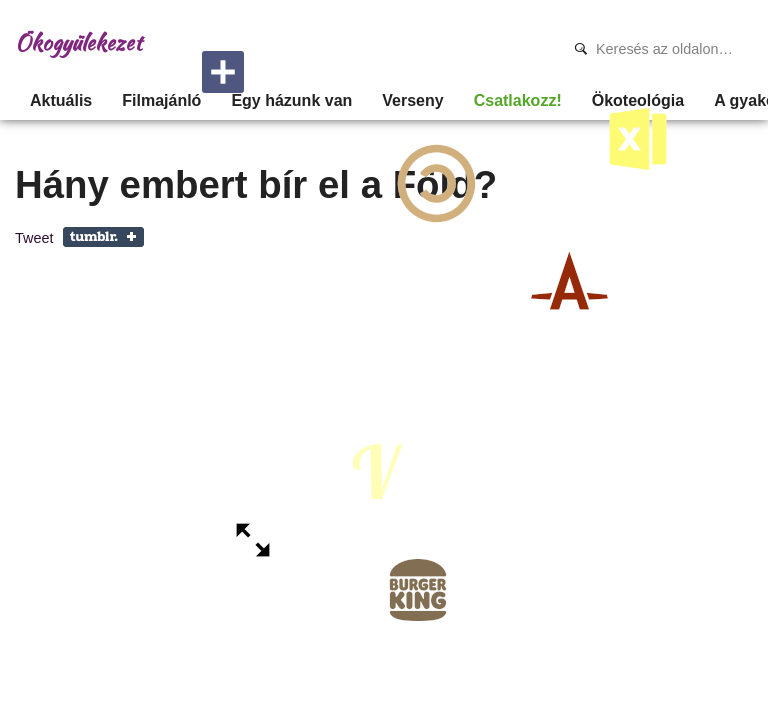 The image size is (768, 720). Describe the element at coordinates (436, 183) in the screenshot. I see `indicates copyleft licensing for content or software` at that location.